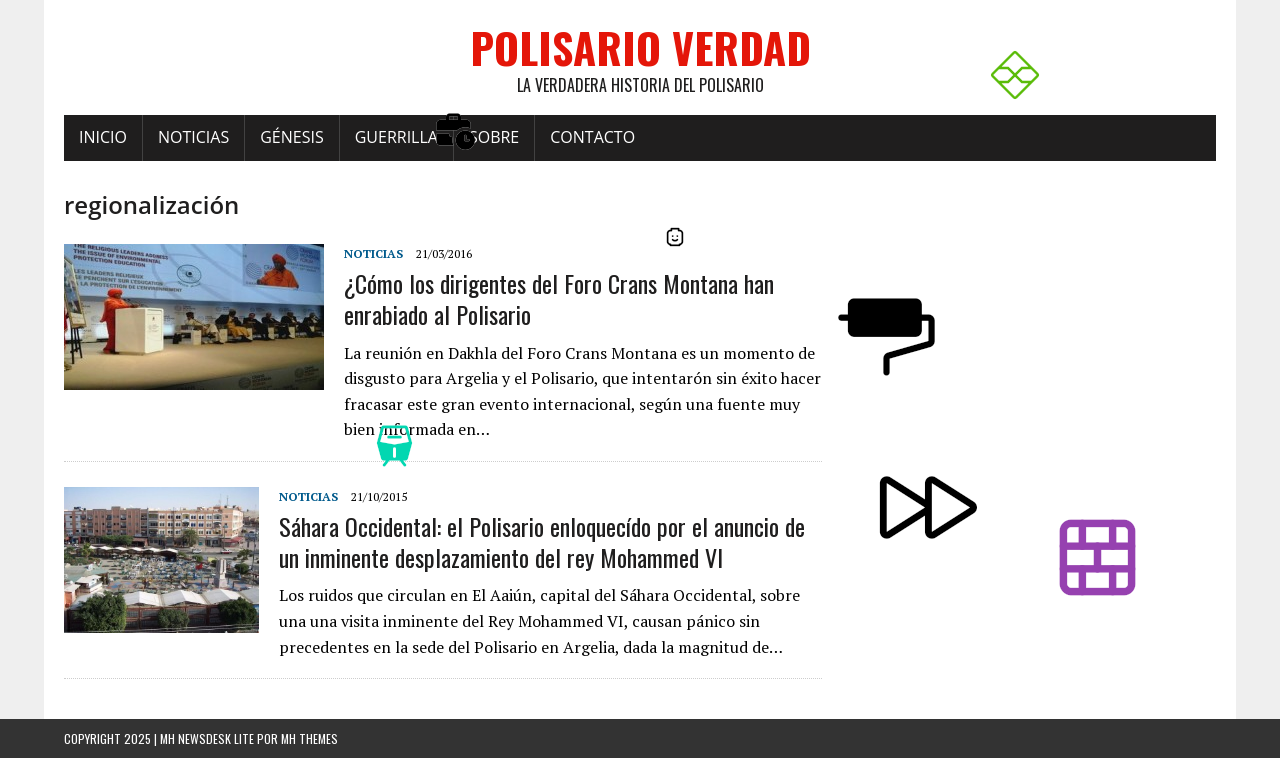 This screenshot has height=758, width=1280. What do you see at coordinates (453, 130) in the screenshot?
I see `view work hours or time tracking` at bounding box center [453, 130].